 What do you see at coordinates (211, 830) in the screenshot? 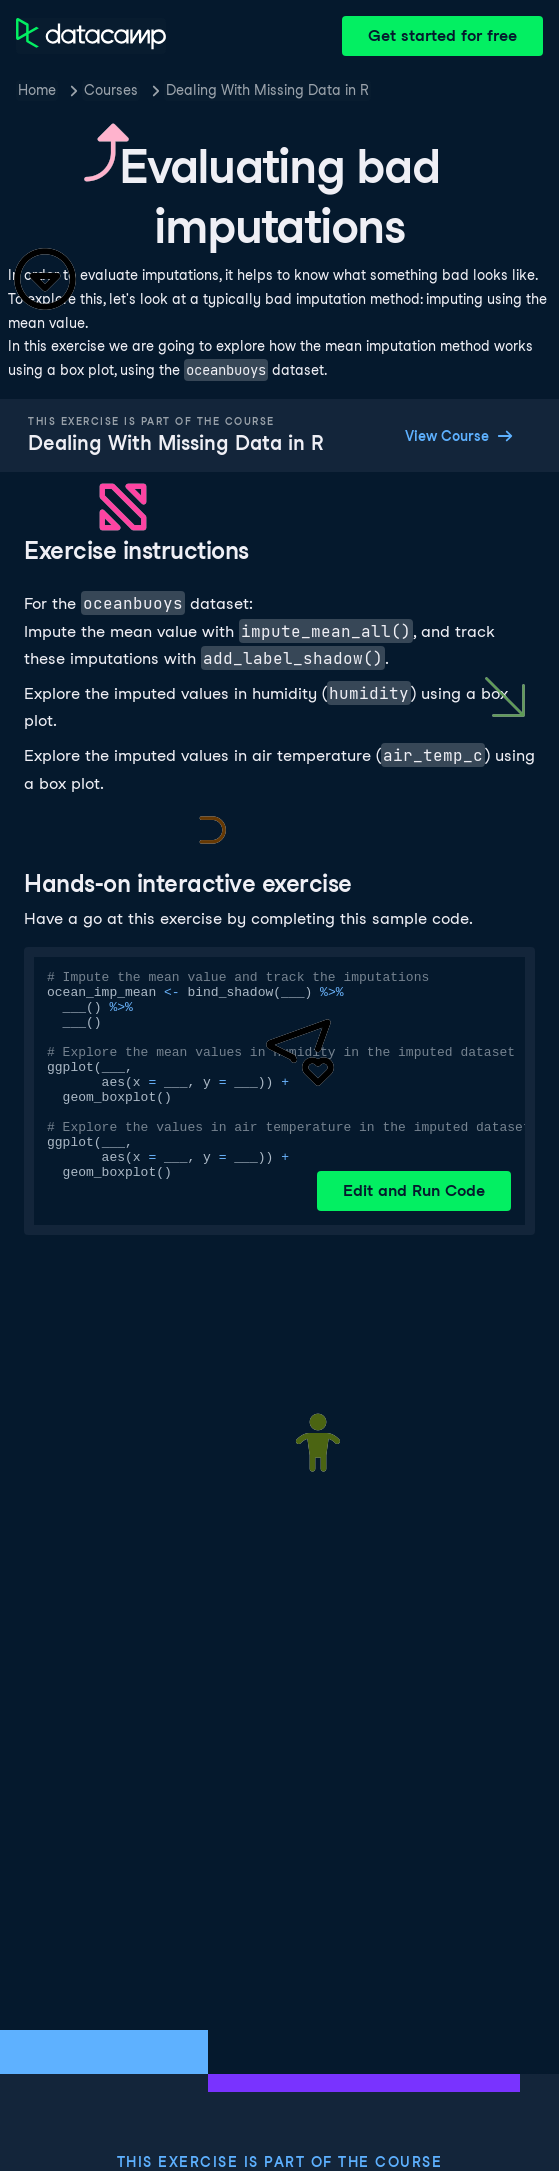
I see `indicates a proper superset relationship in mathematical notation` at bounding box center [211, 830].